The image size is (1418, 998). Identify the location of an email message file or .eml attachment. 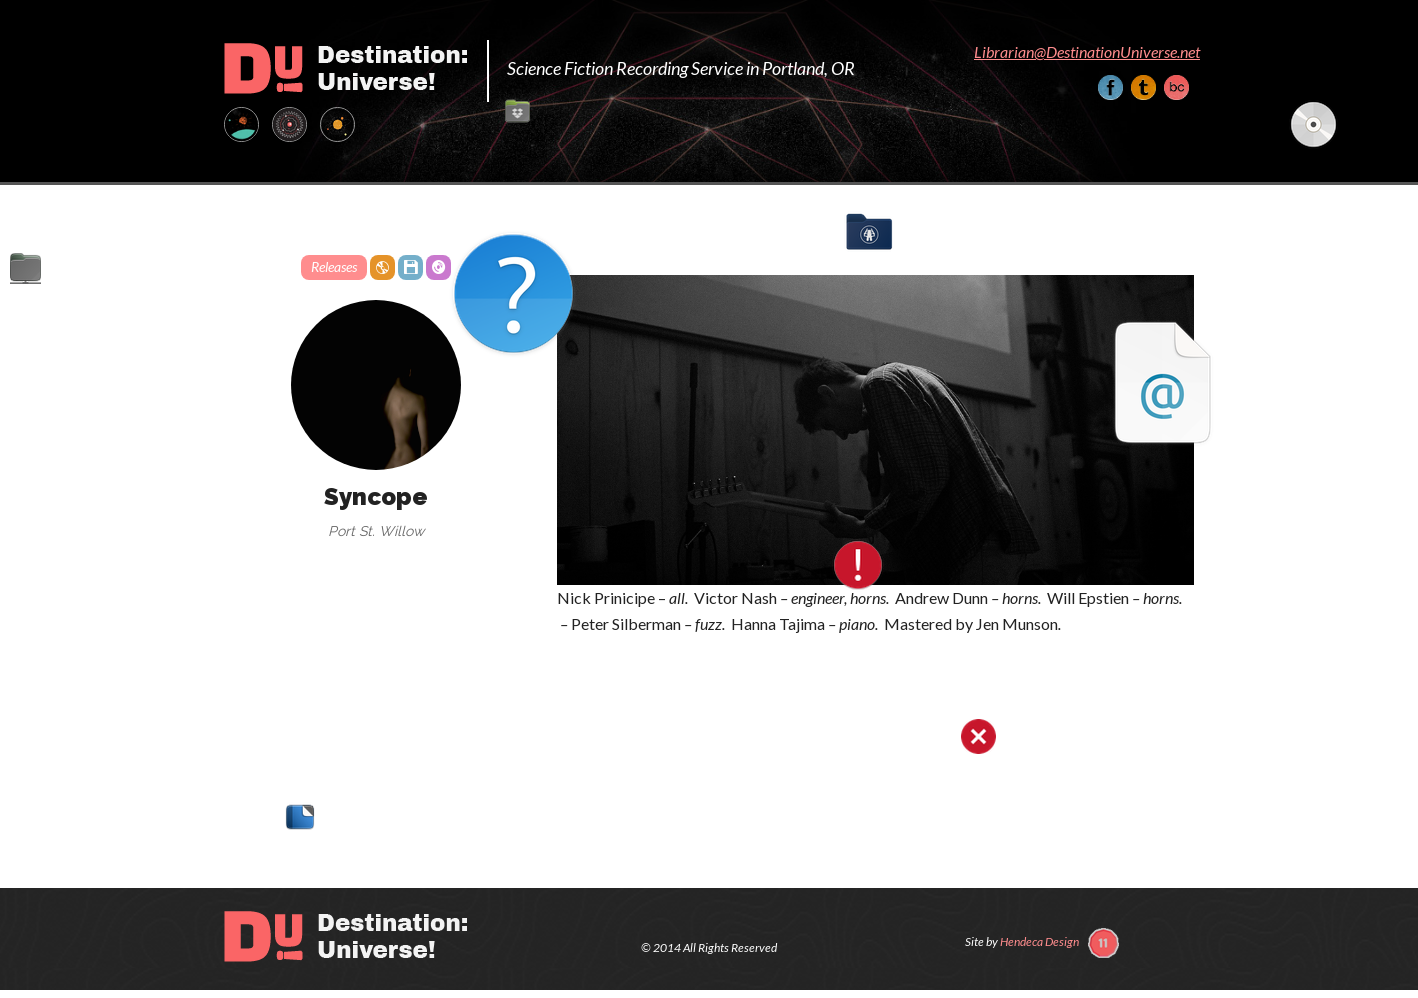
(1162, 382).